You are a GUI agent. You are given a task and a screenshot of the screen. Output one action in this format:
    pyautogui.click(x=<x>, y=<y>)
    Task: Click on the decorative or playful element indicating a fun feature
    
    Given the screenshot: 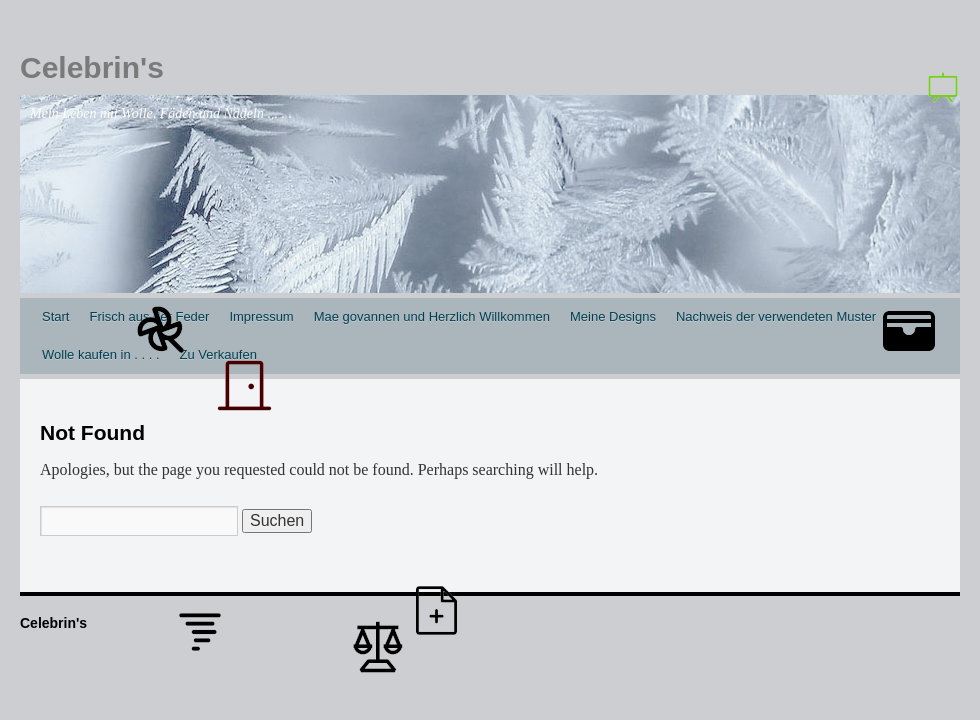 What is the action you would take?
    pyautogui.click(x=161, y=330)
    